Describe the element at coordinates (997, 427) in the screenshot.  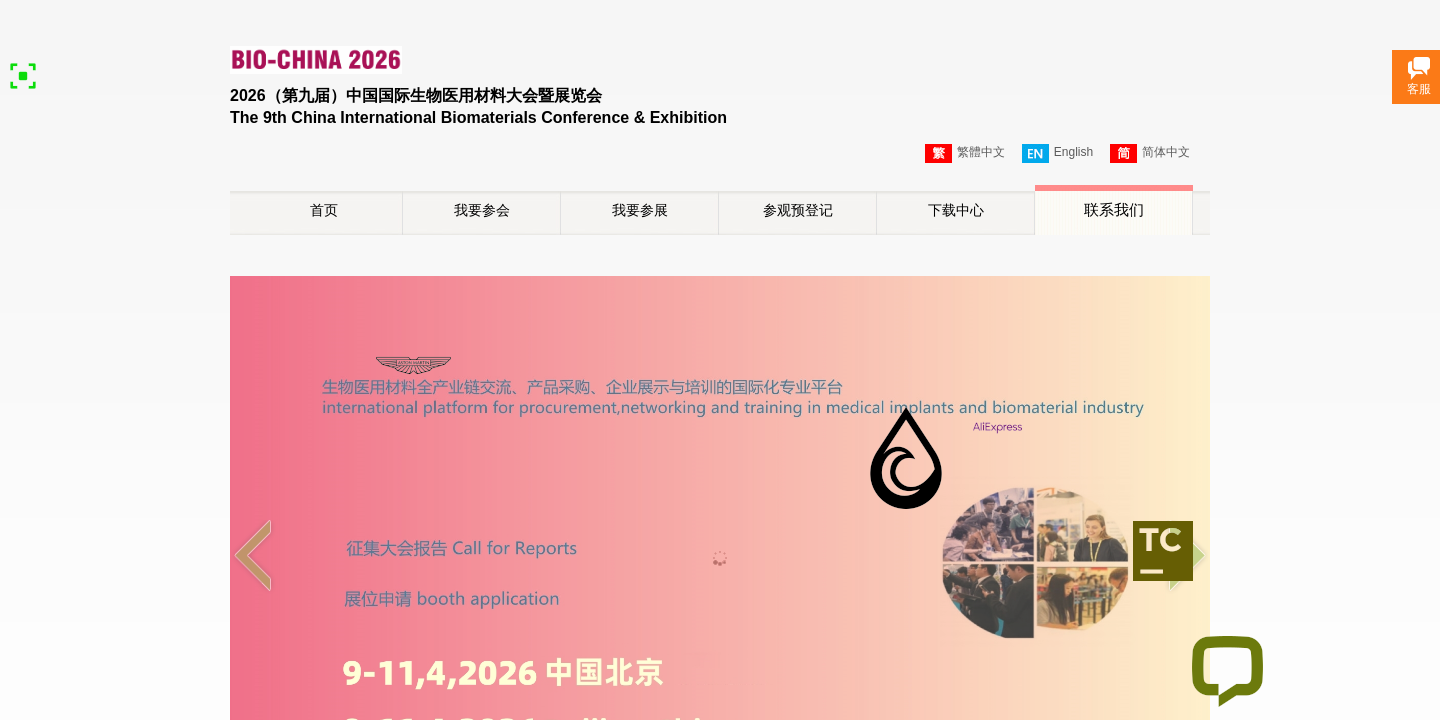
I see `open the AliExpress shopping app` at that location.